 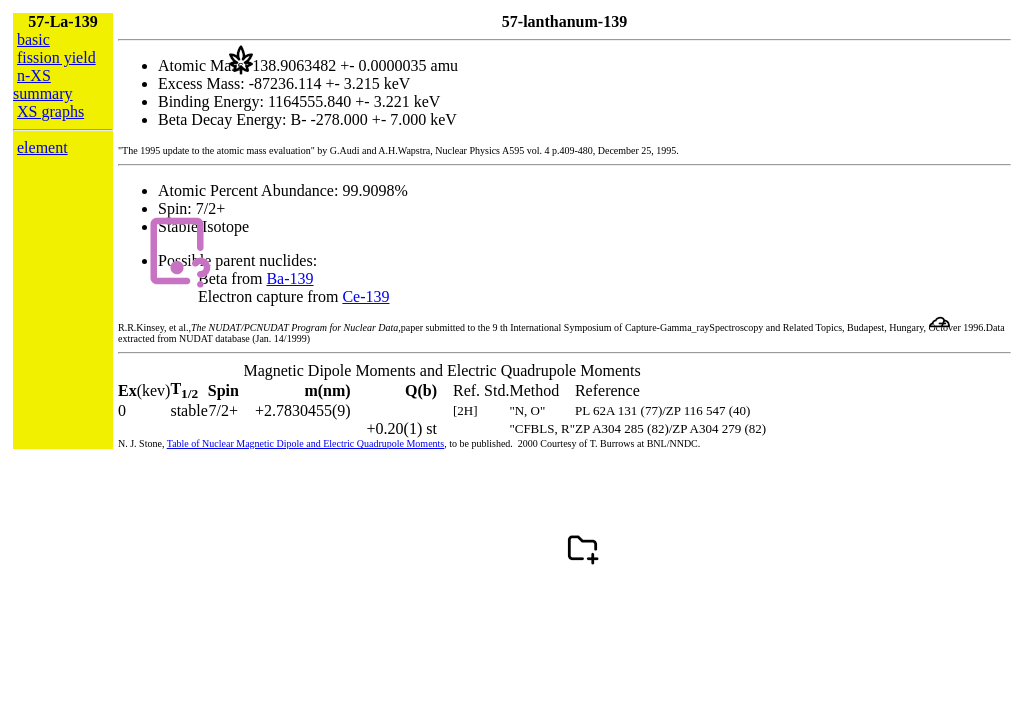 What do you see at coordinates (177, 251) in the screenshot?
I see `tablet device help or support` at bounding box center [177, 251].